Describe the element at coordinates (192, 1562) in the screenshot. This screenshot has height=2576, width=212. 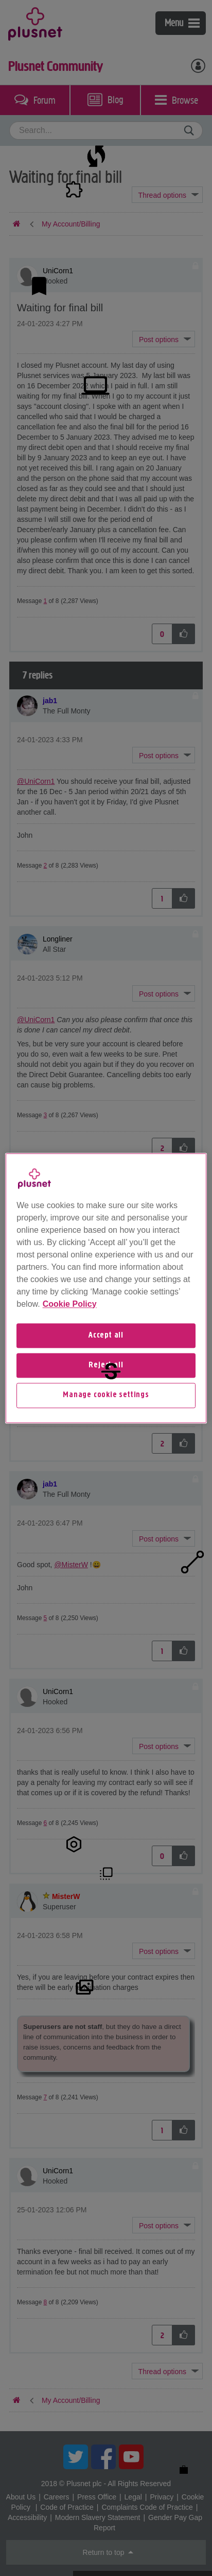
I see `draw a line between two points` at that location.